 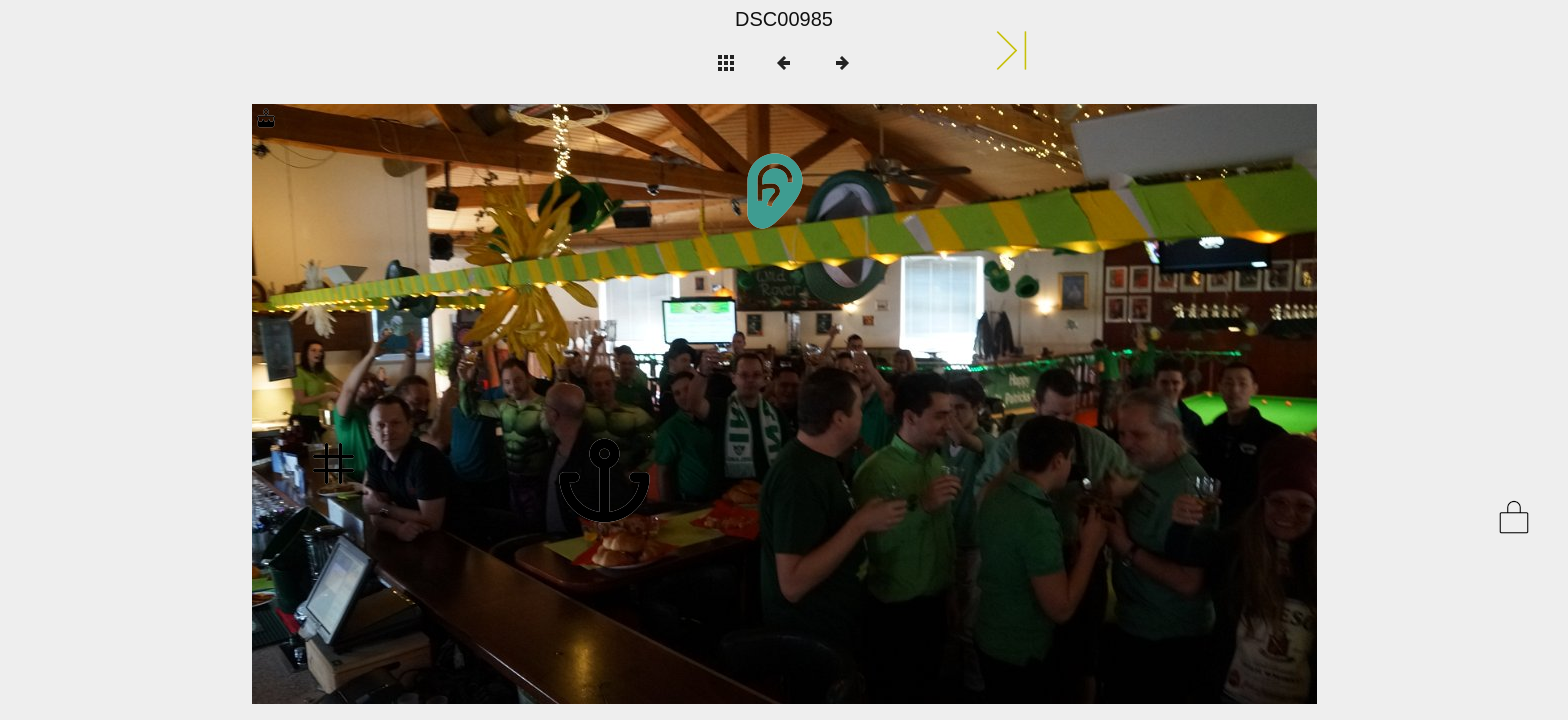 I want to click on add or view hashtags, so click(x=333, y=463).